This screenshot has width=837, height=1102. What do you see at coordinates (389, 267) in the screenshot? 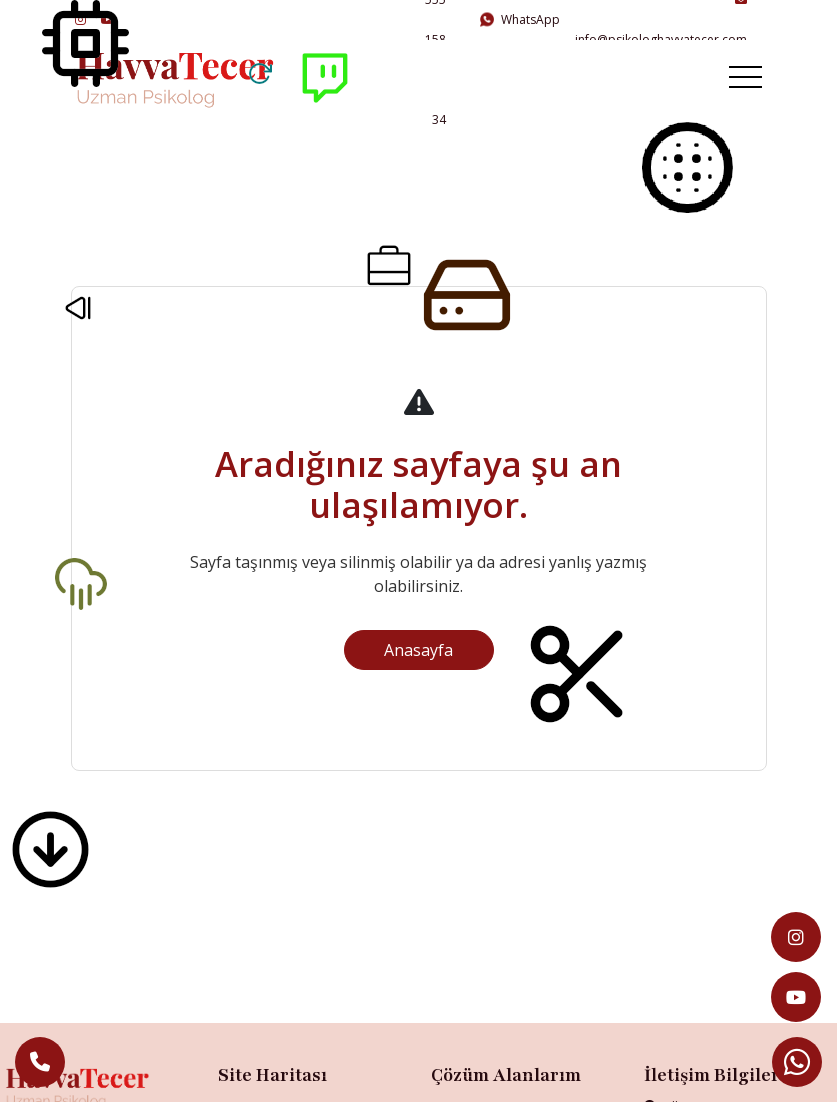
I see `access travel or trip planning features` at bounding box center [389, 267].